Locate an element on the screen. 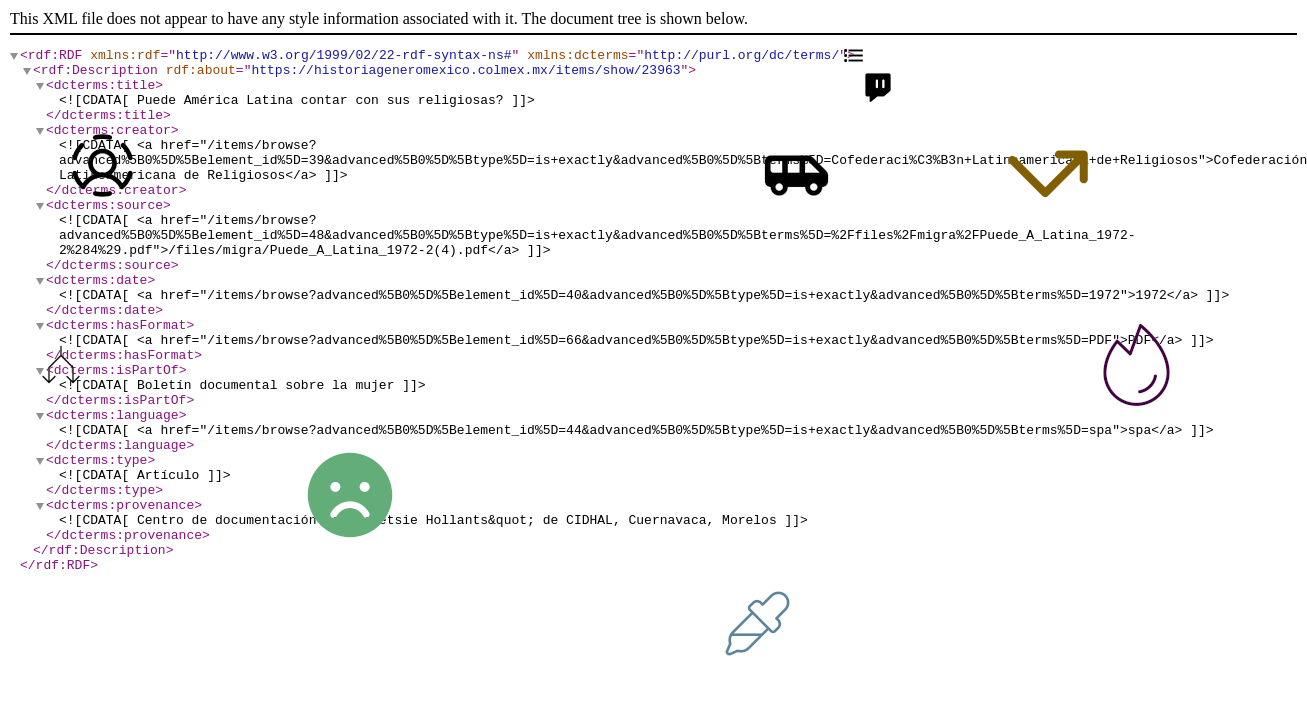 This screenshot has height=720, width=1307. view items in a list format is located at coordinates (853, 55).